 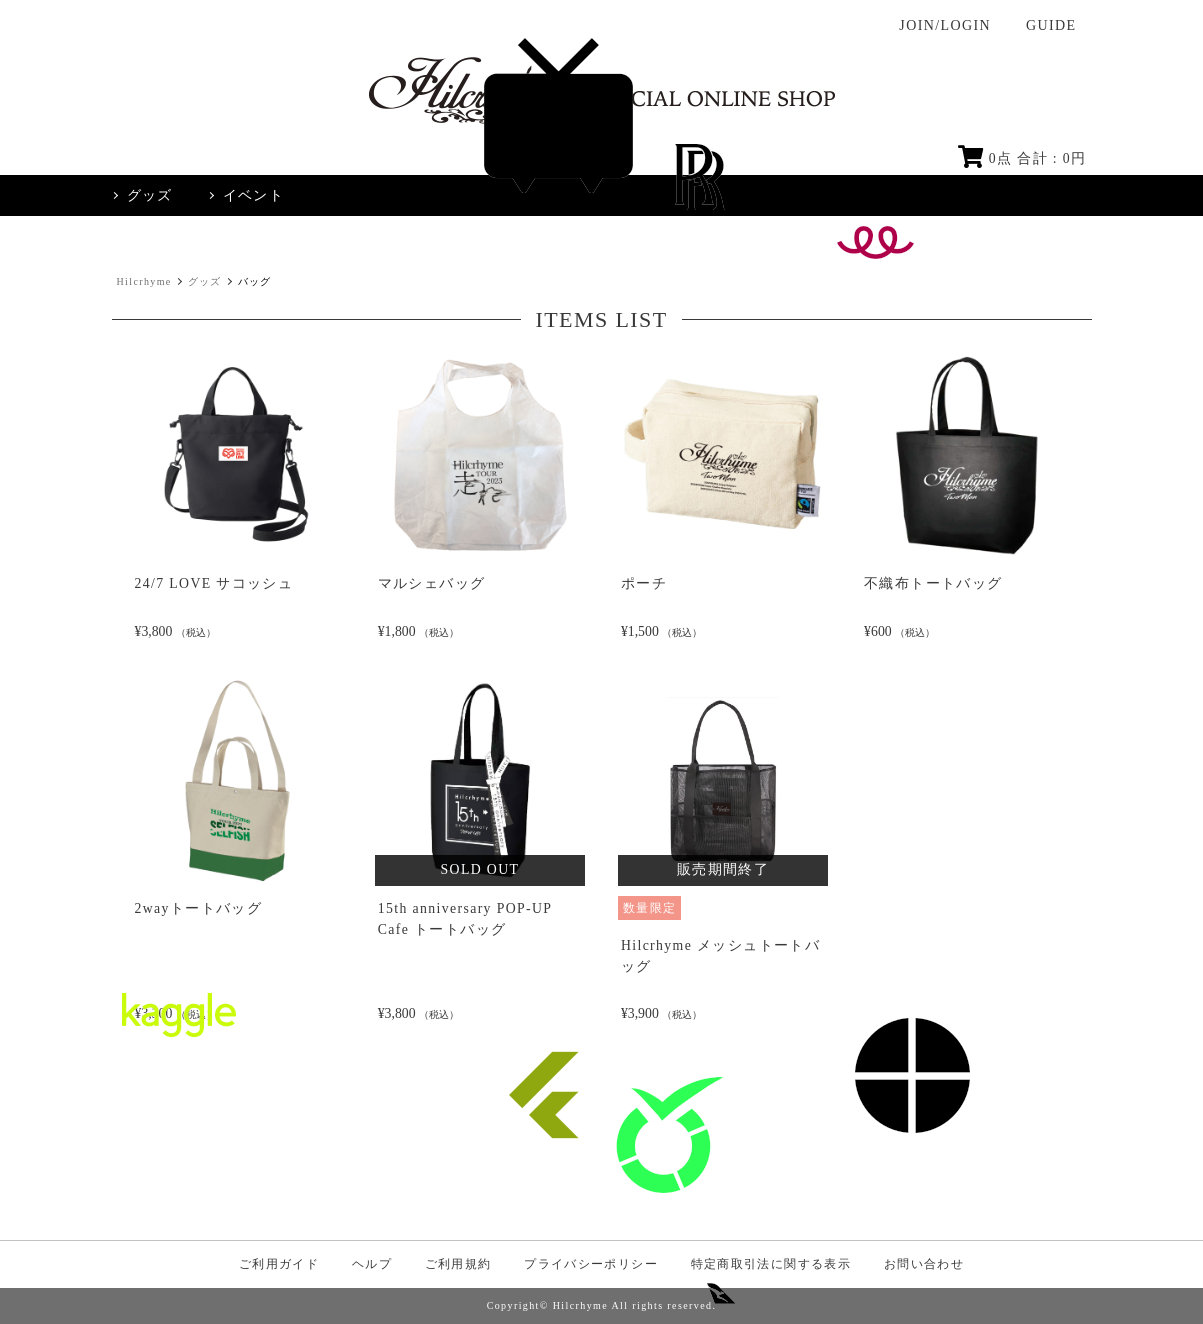 I want to click on flutter framework logo, so click(x=544, y=1095).